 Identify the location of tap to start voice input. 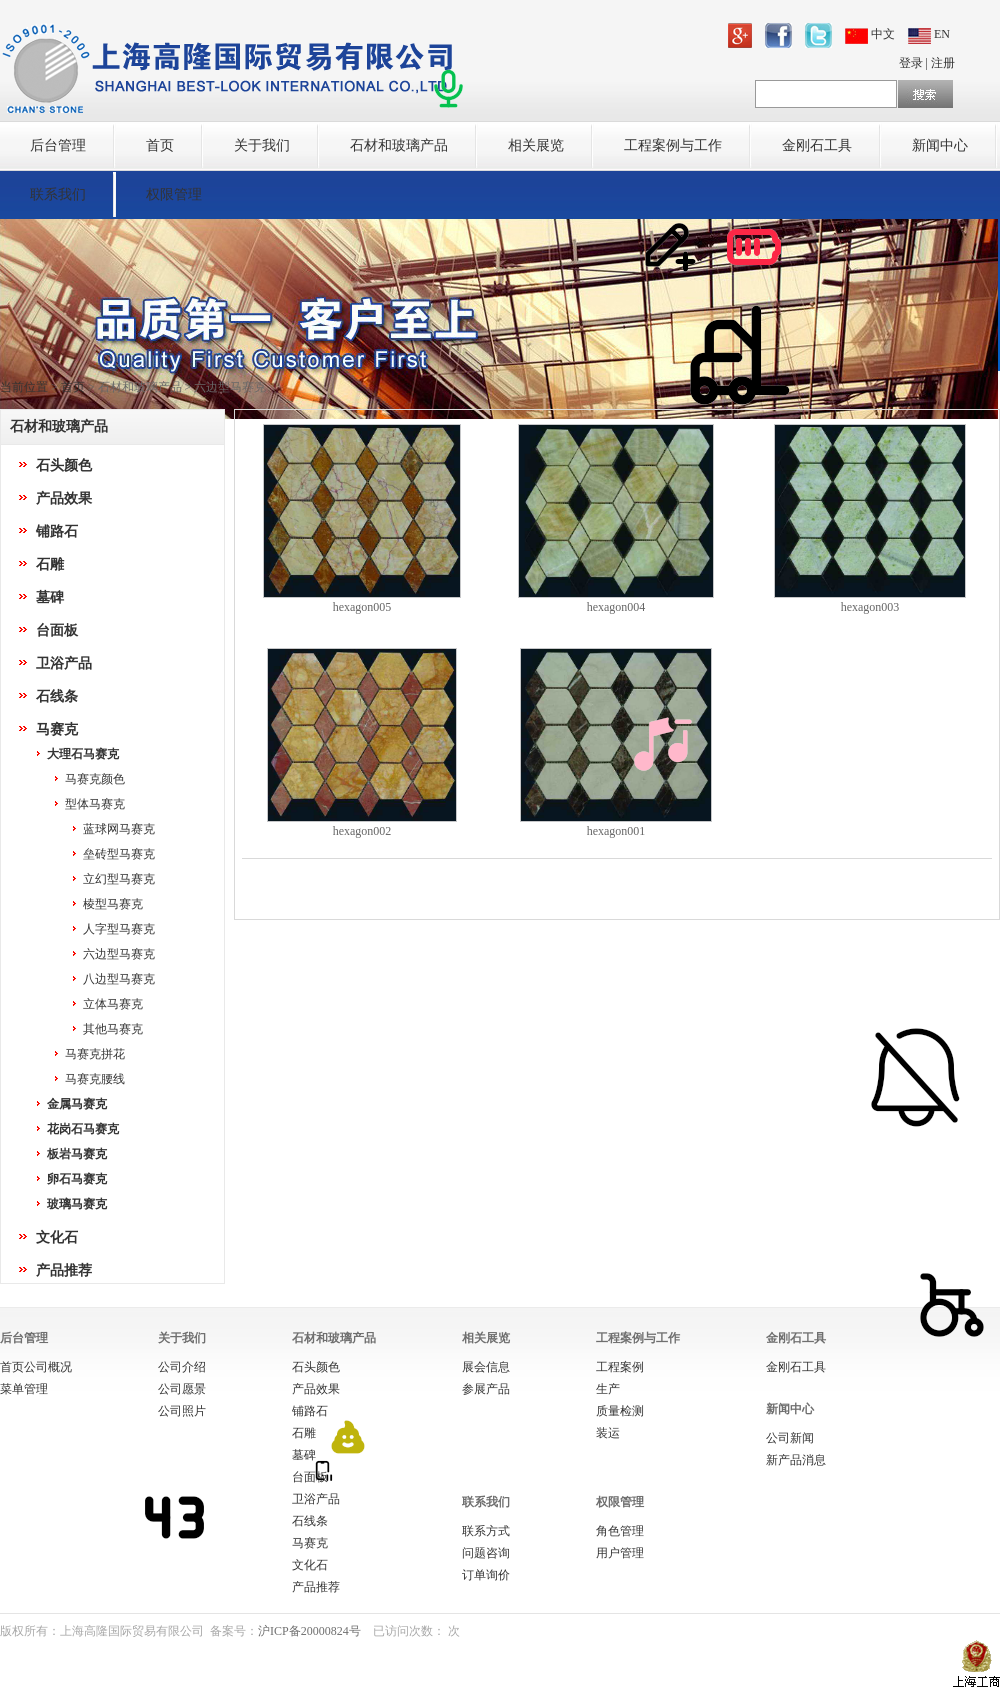
(448, 89).